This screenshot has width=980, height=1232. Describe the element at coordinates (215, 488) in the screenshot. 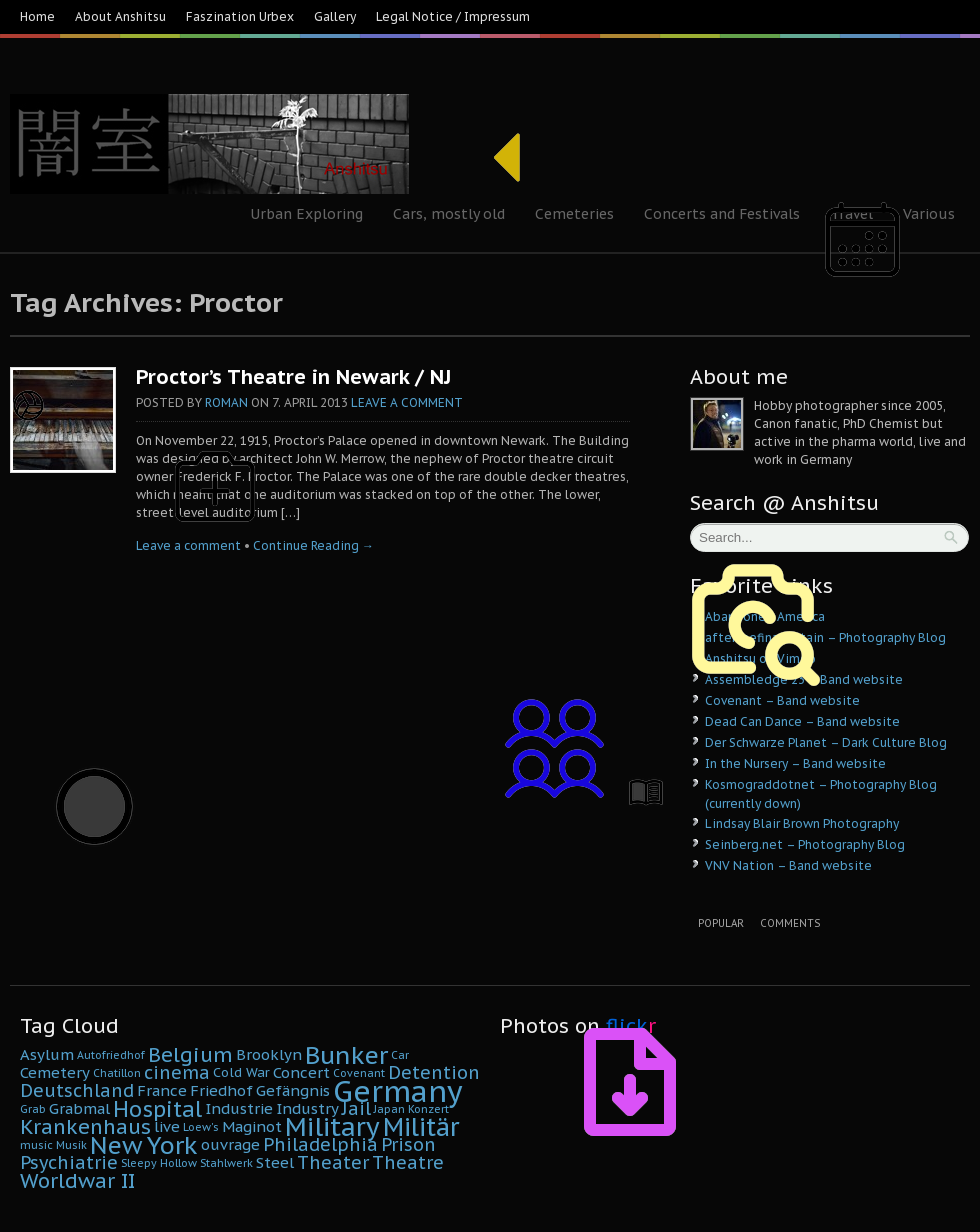

I see `add a new photo` at that location.